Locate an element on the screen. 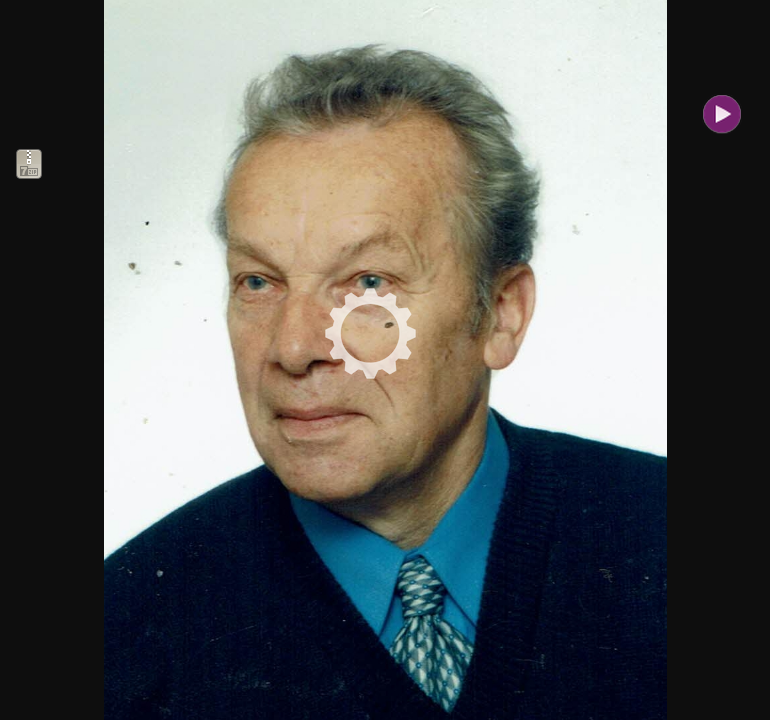 The image size is (770, 720). indicates video content or media files is located at coordinates (722, 114).